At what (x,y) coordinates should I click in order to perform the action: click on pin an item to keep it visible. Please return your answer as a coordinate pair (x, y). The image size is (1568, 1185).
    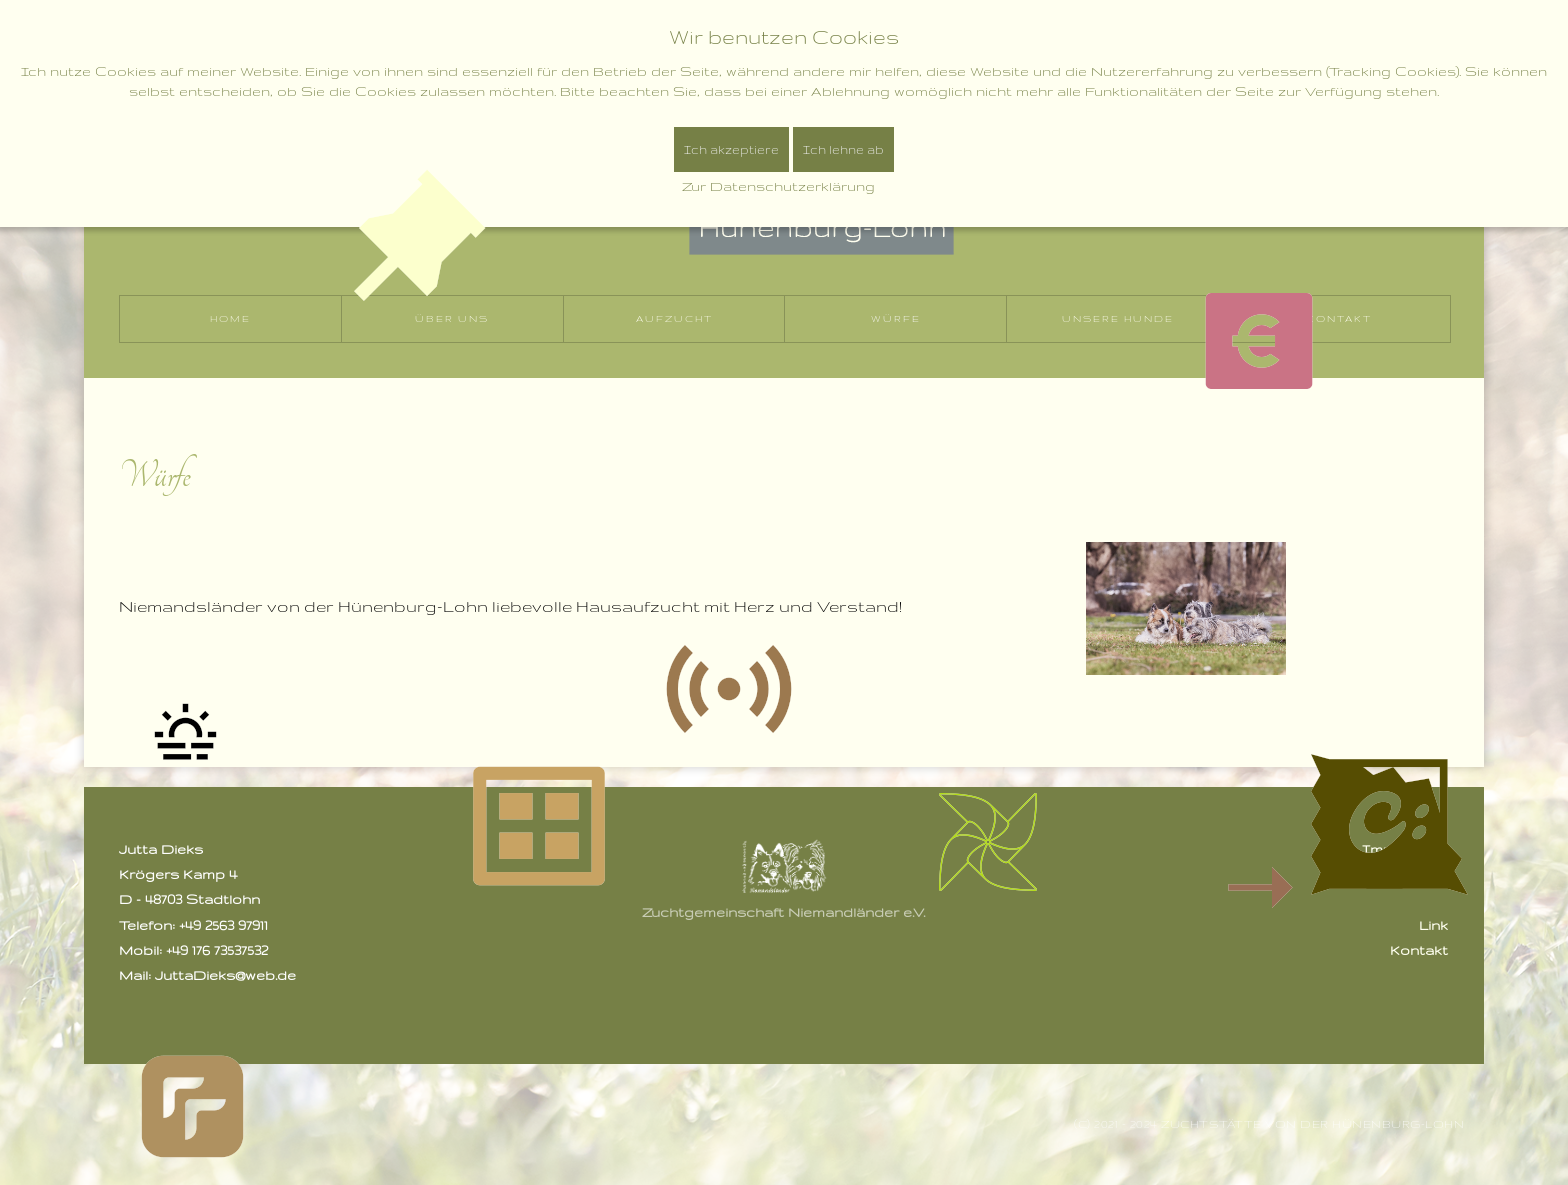
    Looking at the image, I should click on (414, 240).